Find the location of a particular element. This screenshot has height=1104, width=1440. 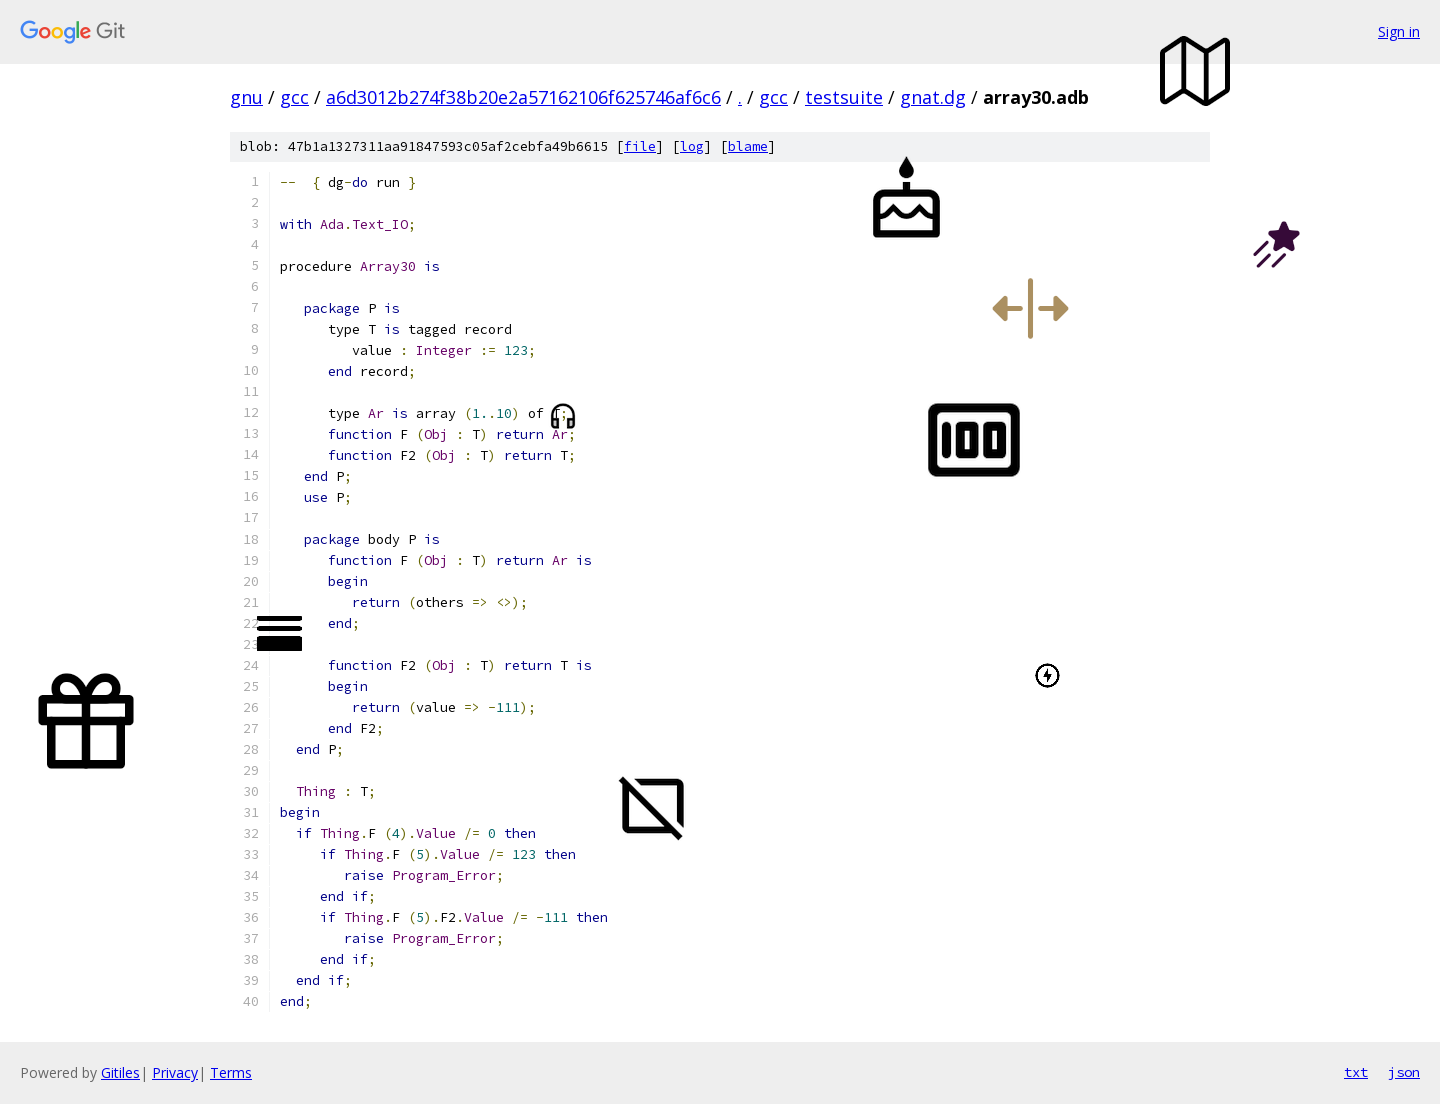

mark as favorite or featured is located at coordinates (1276, 244).